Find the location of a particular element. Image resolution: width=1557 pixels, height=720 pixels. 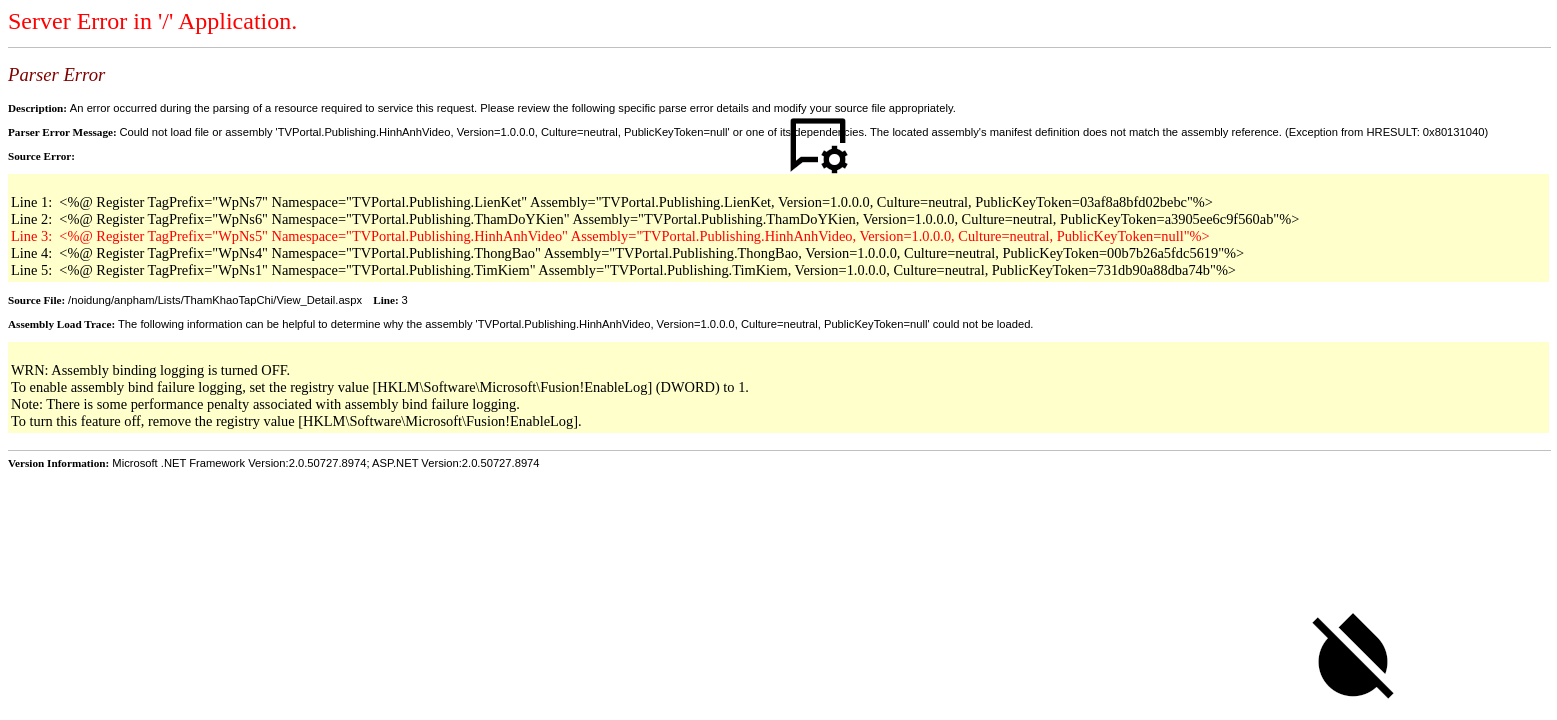

open chat settings is located at coordinates (818, 143).